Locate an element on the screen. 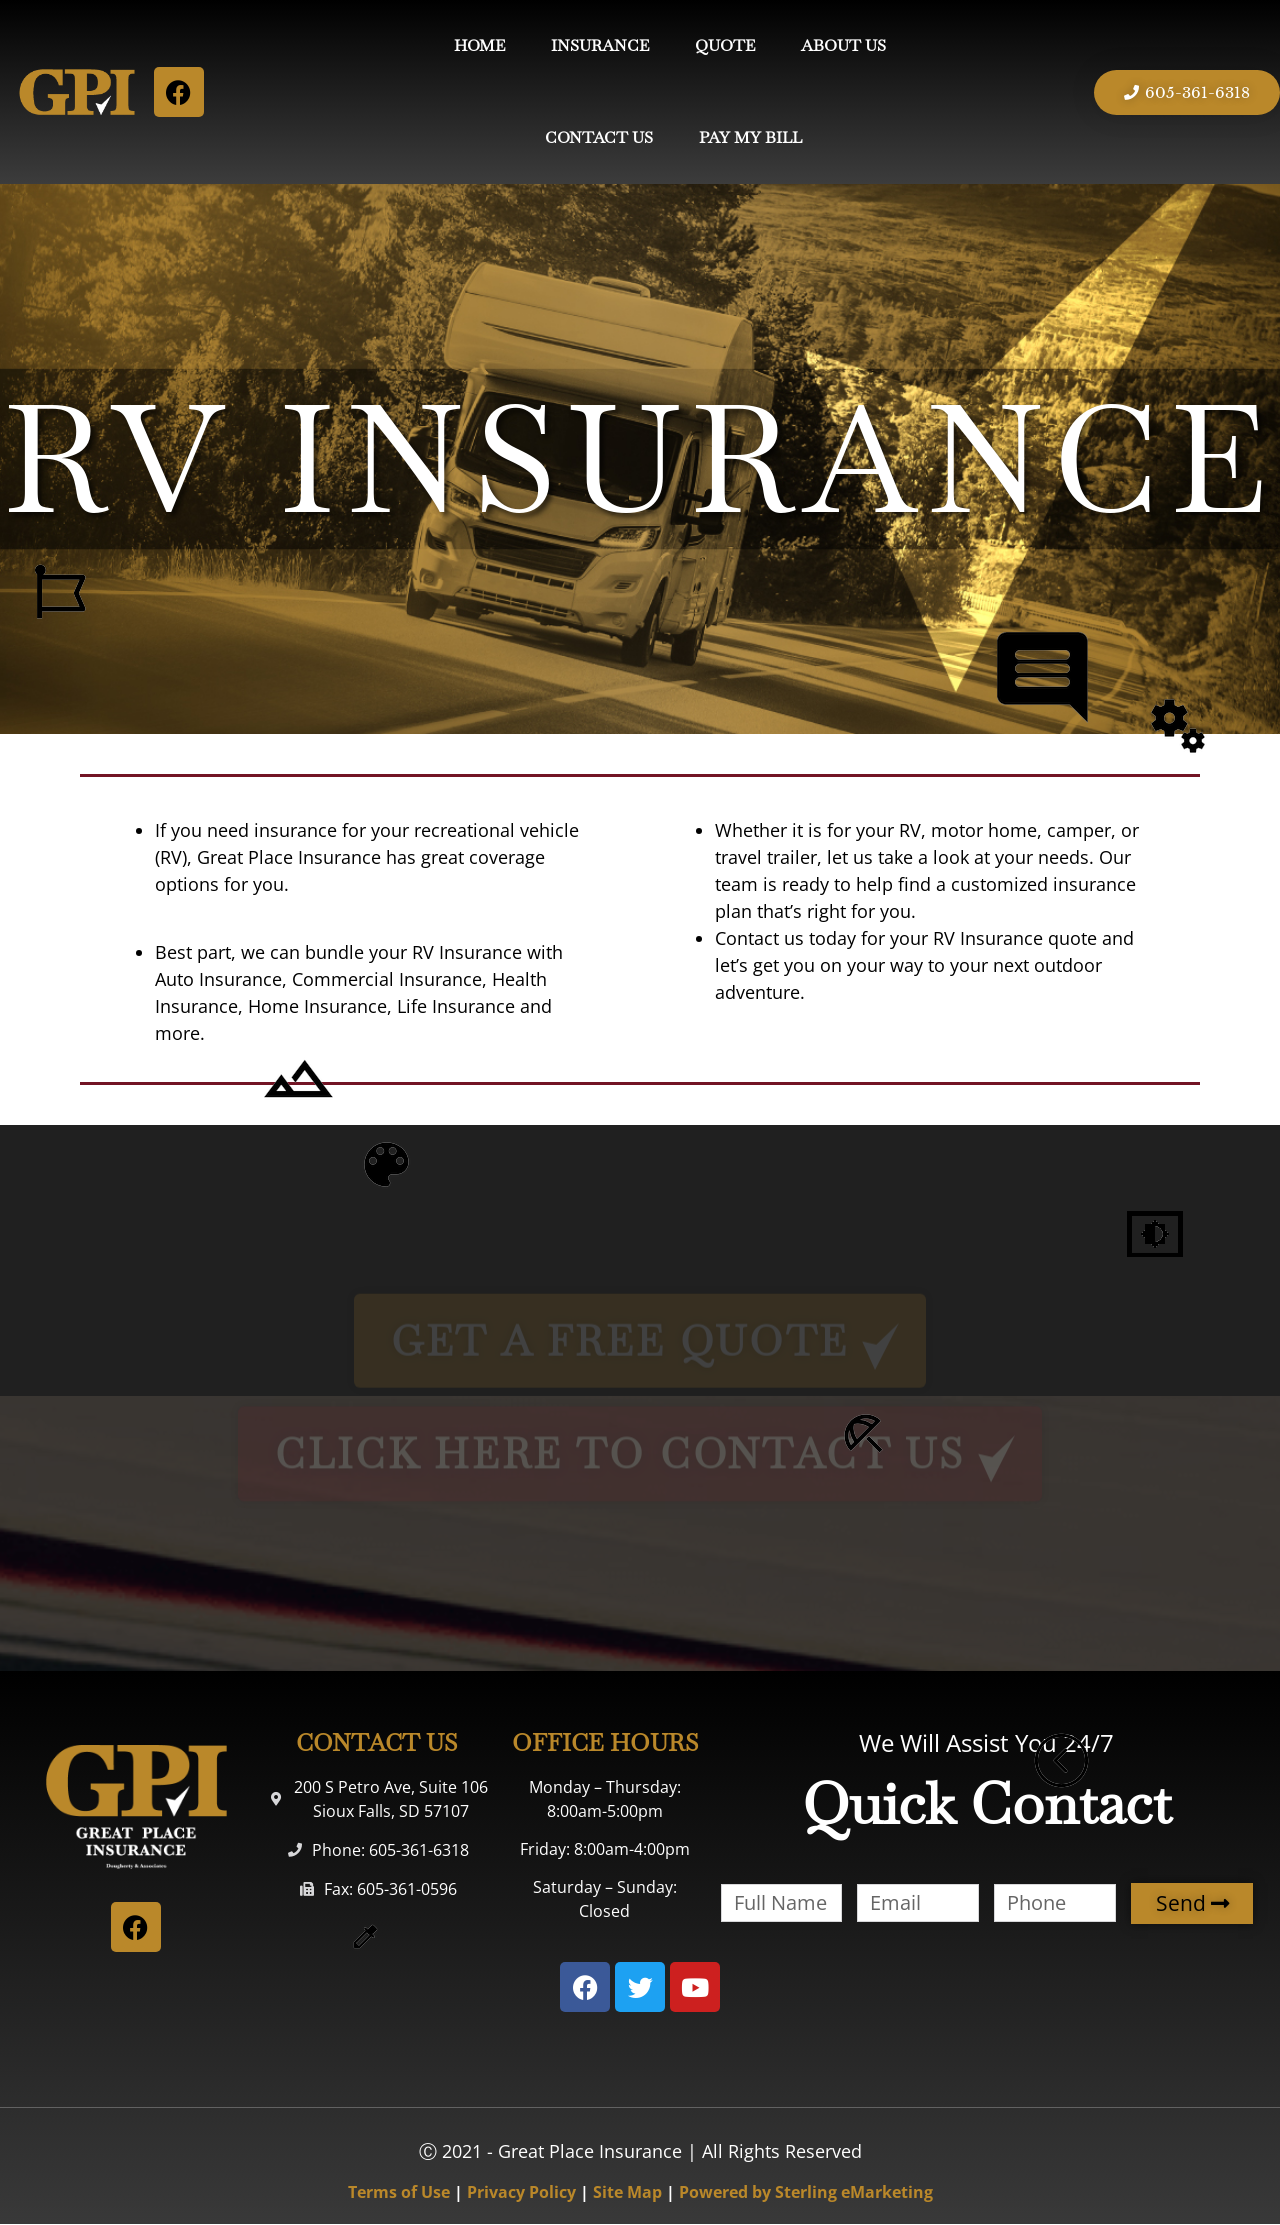 Image resolution: width=1280 pixels, height=2225 pixels. adjust display brightness settings is located at coordinates (1155, 1234).